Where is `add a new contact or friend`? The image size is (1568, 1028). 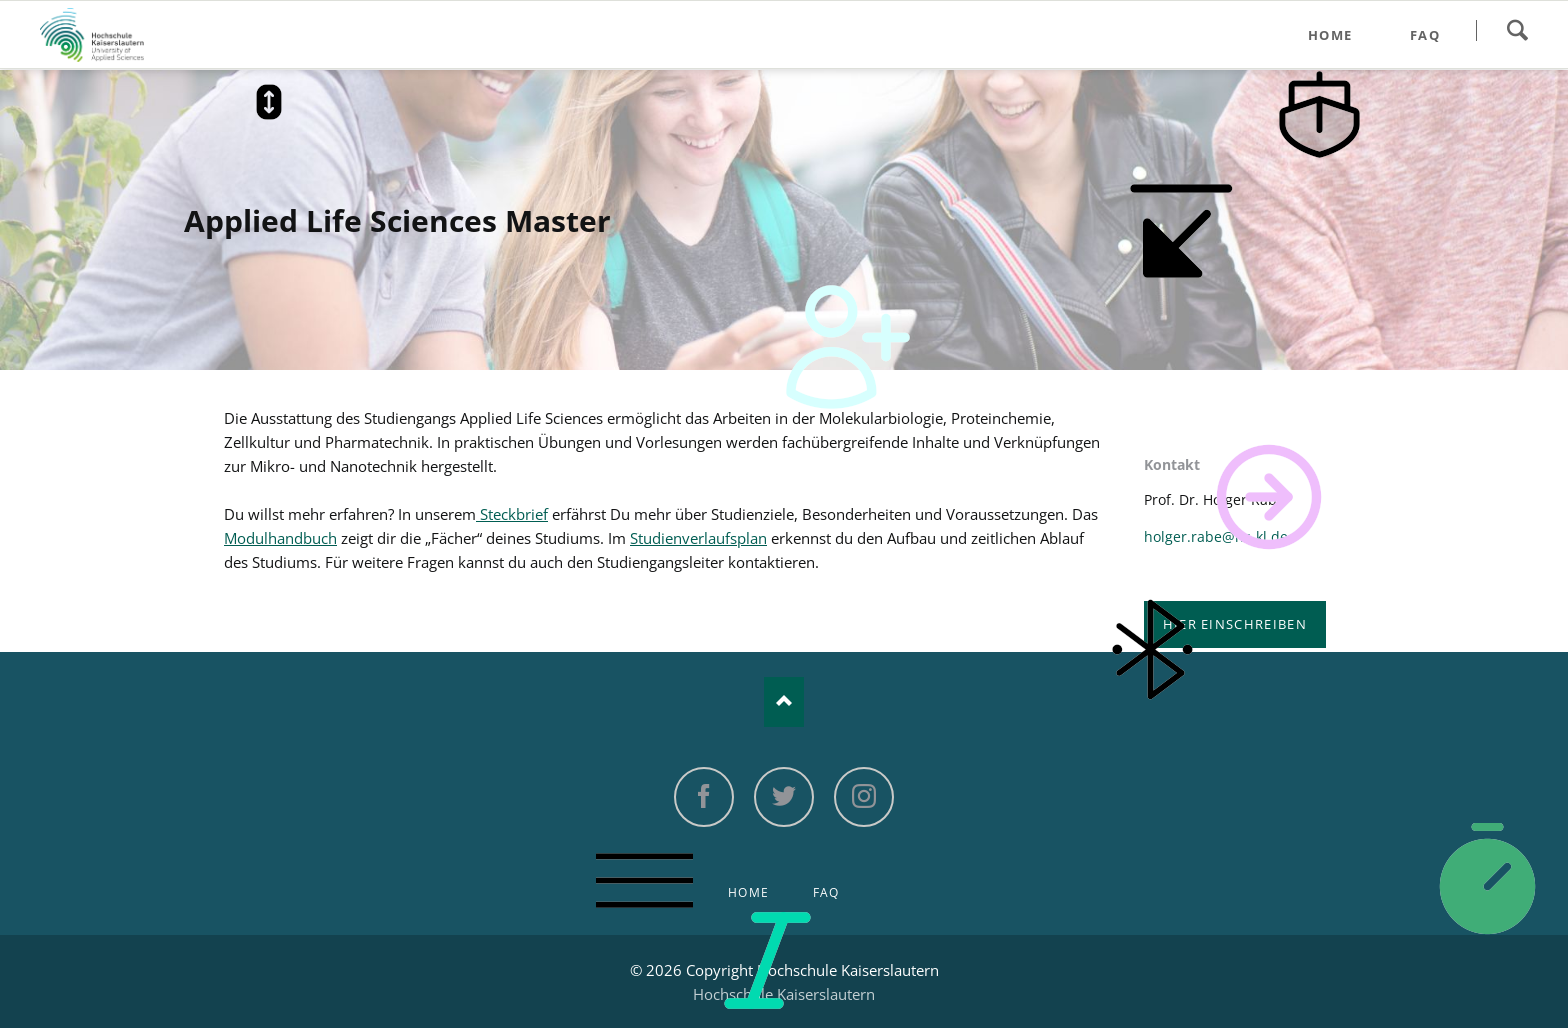
add a new contact or friend is located at coordinates (848, 347).